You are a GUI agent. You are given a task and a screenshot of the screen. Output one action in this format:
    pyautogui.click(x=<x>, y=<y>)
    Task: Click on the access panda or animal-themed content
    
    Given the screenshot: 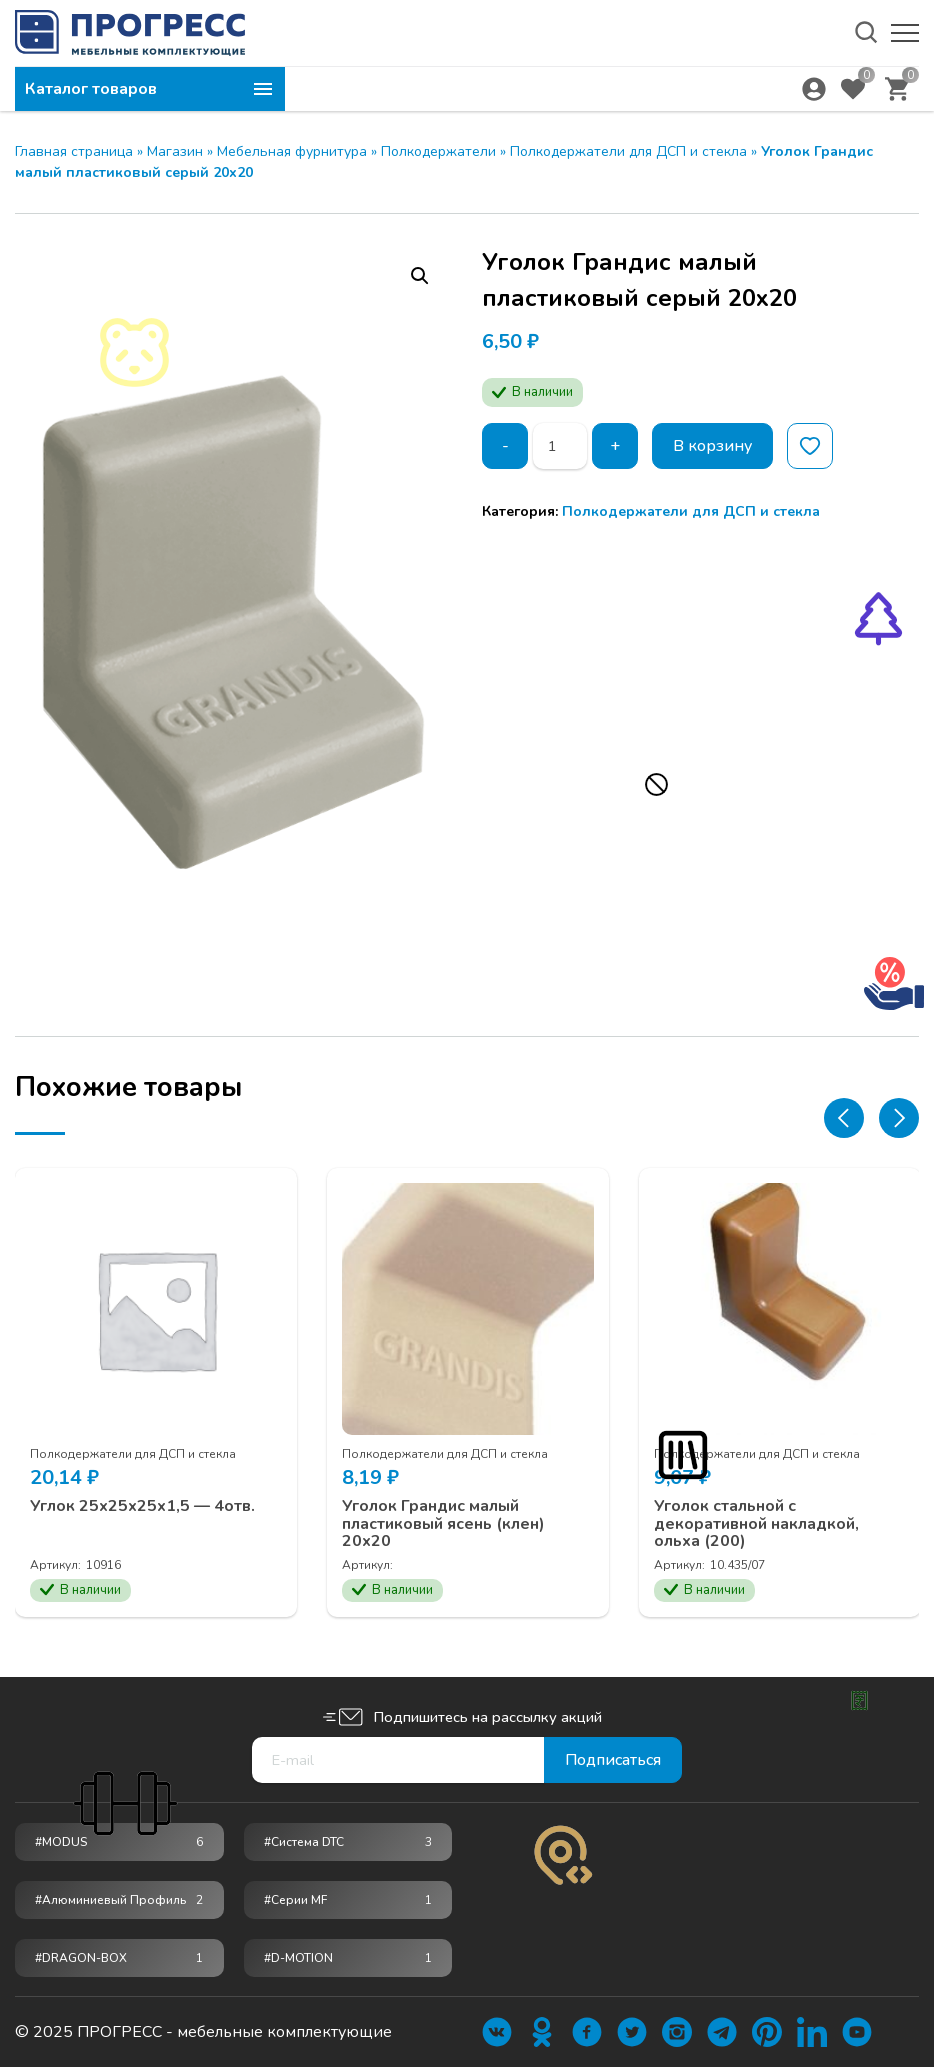 What is the action you would take?
    pyautogui.click(x=134, y=352)
    